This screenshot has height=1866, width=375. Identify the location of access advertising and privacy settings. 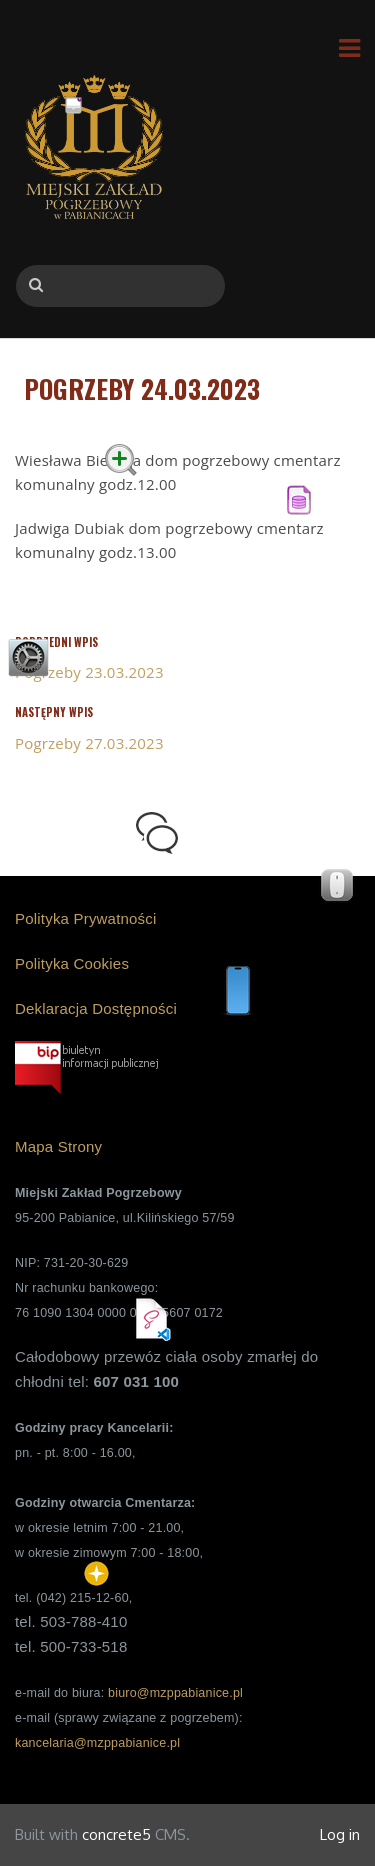
(28, 657).